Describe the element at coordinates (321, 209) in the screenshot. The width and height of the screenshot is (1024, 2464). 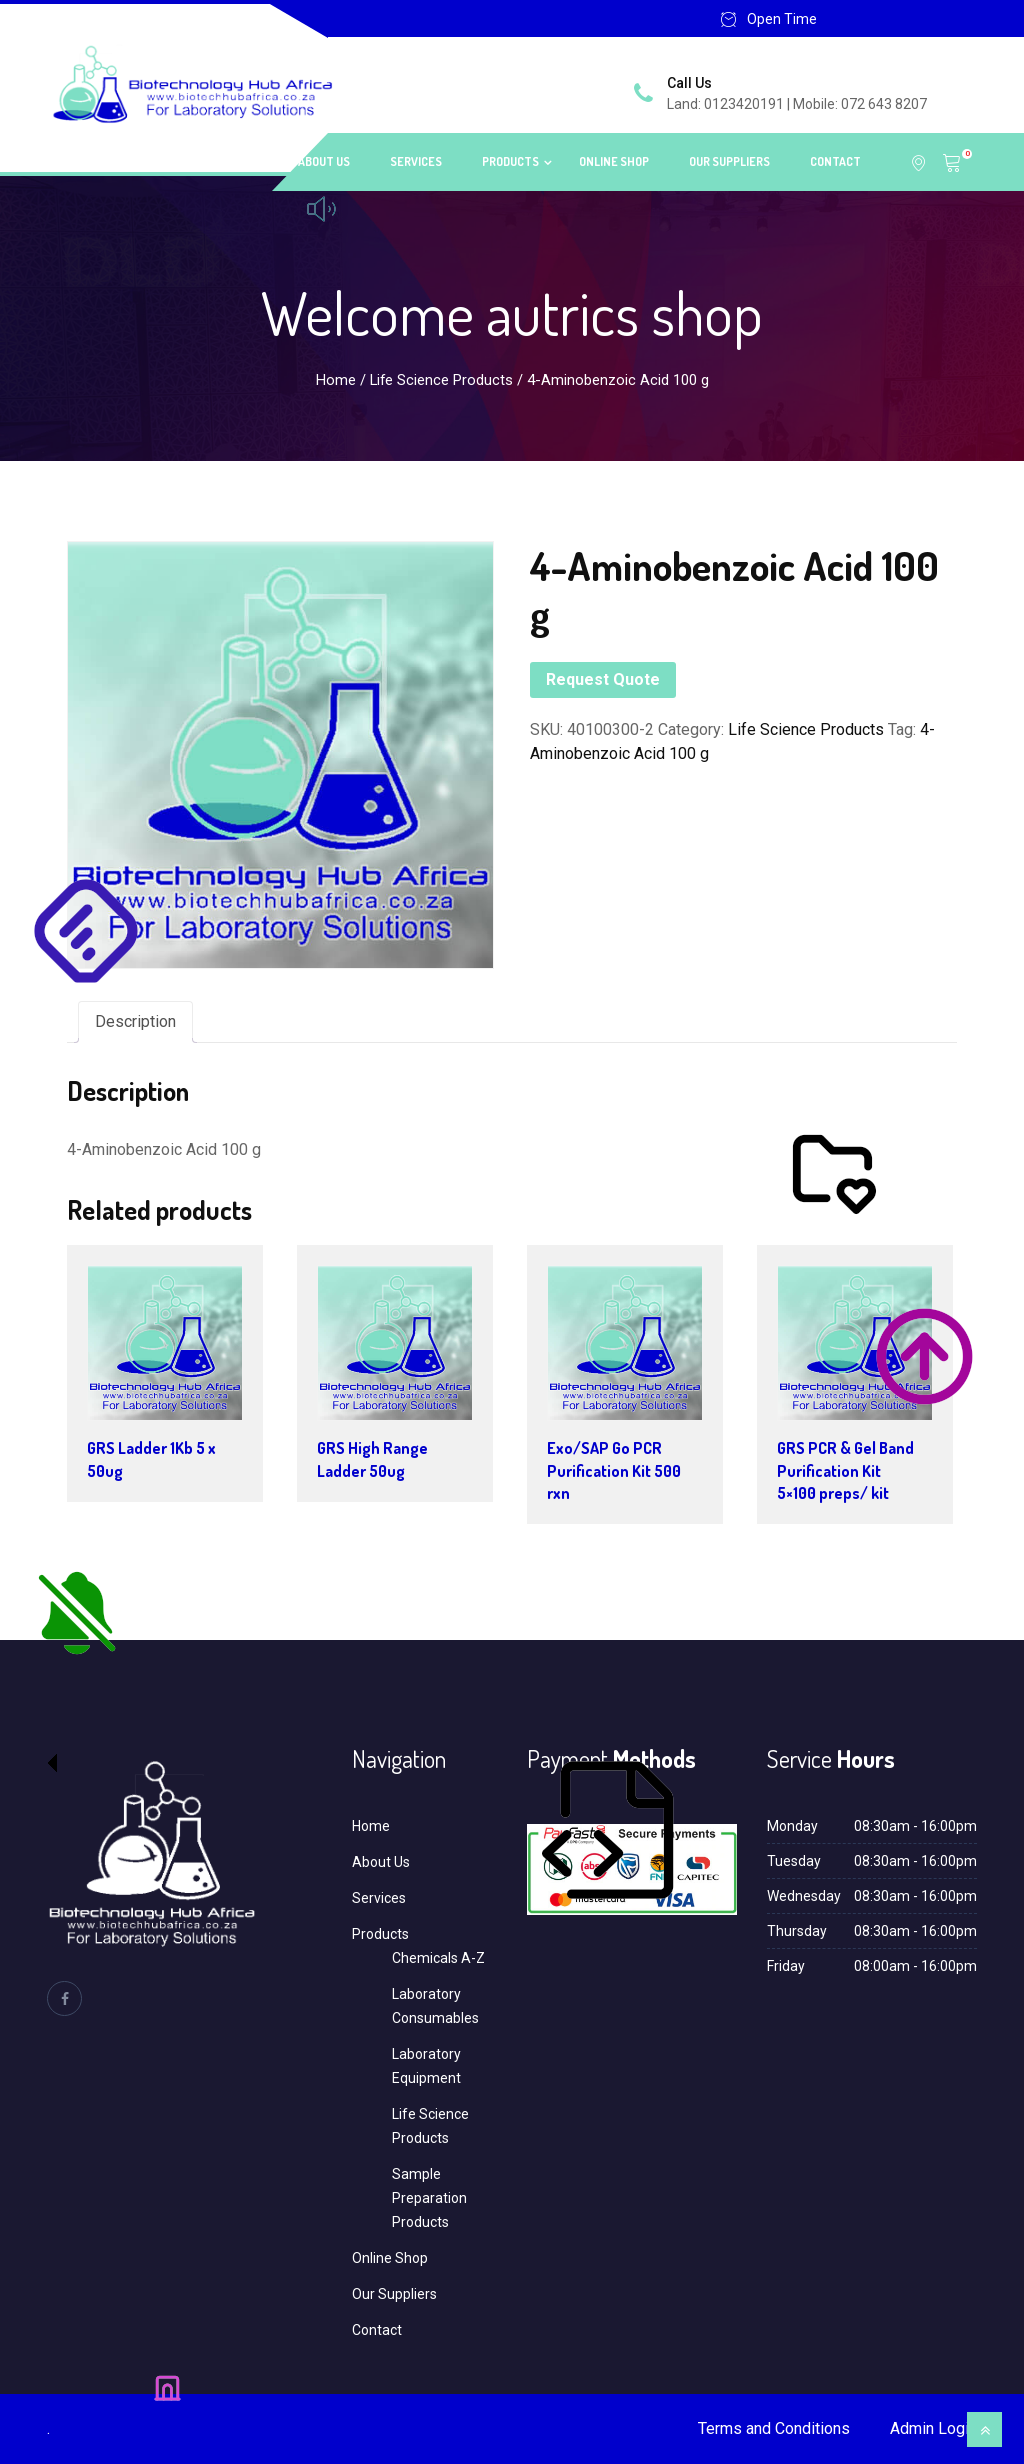
I see `increase or adjust volume level` at that location.